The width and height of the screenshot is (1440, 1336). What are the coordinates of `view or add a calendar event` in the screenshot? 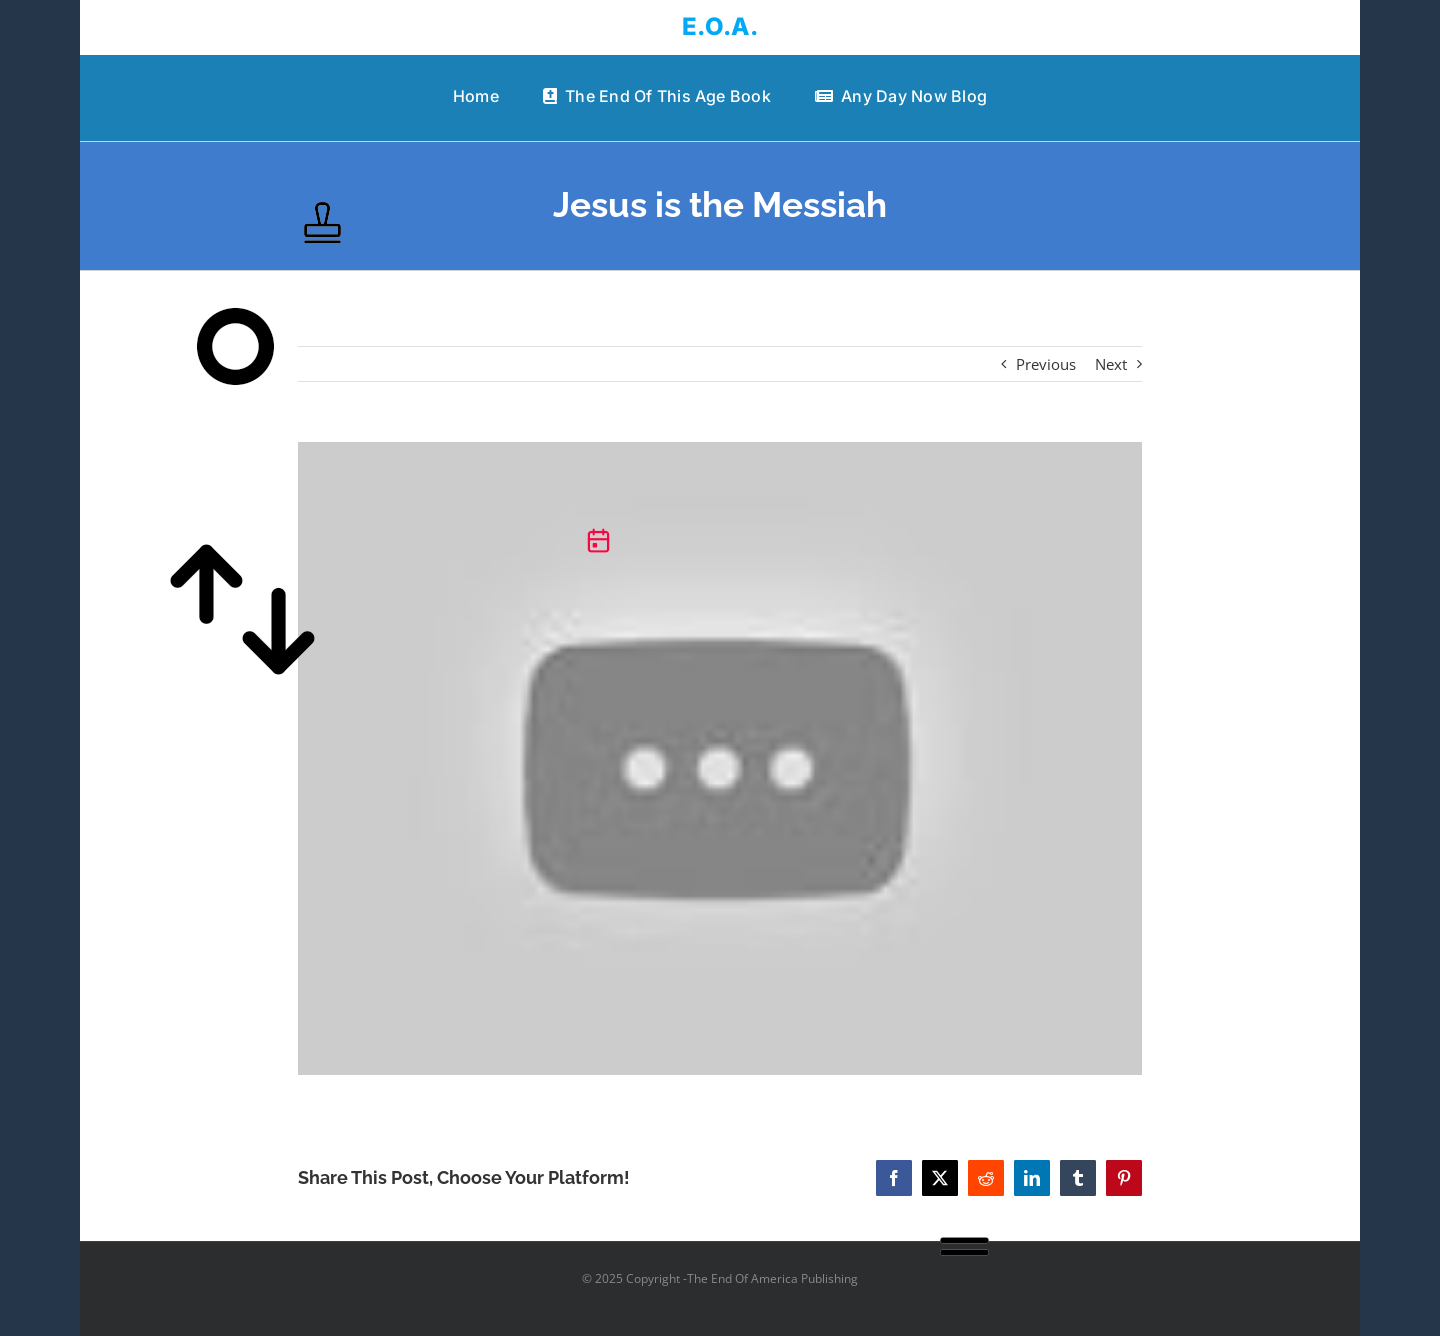 It's located at (598, 540).